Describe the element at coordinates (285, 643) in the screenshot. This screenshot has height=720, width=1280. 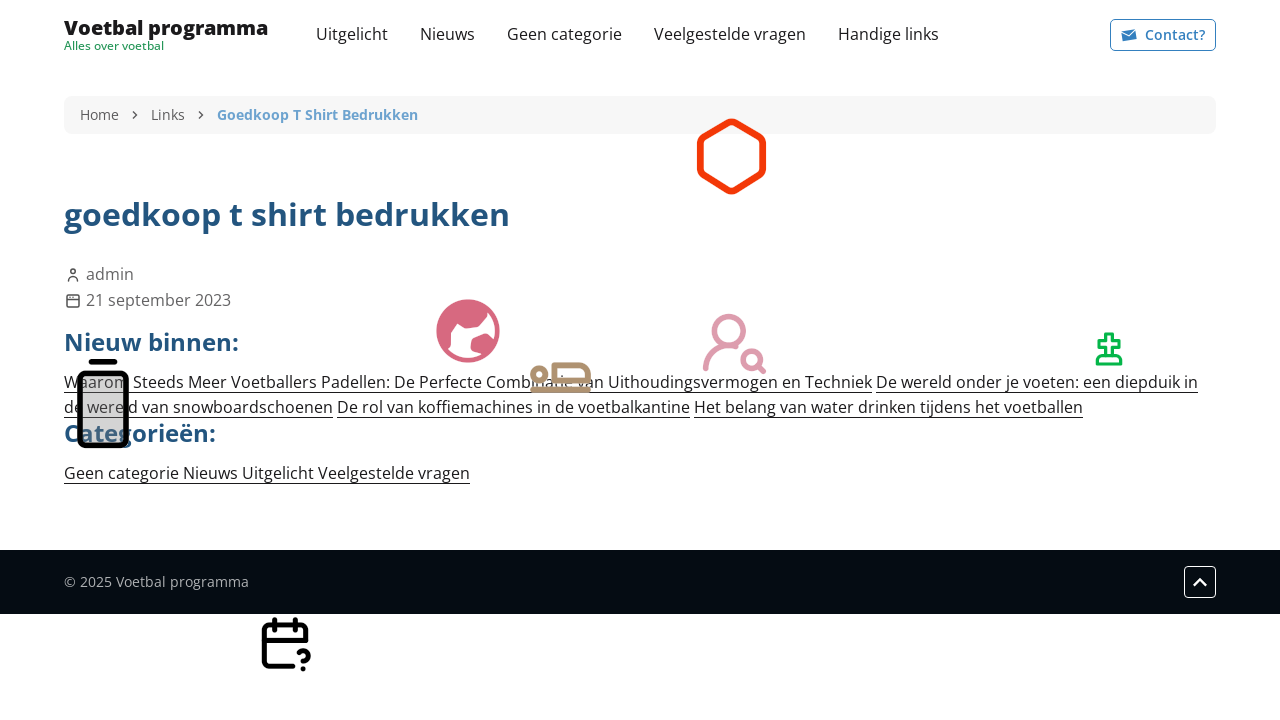
I see `check for unconfirmed or pending events` at that location.